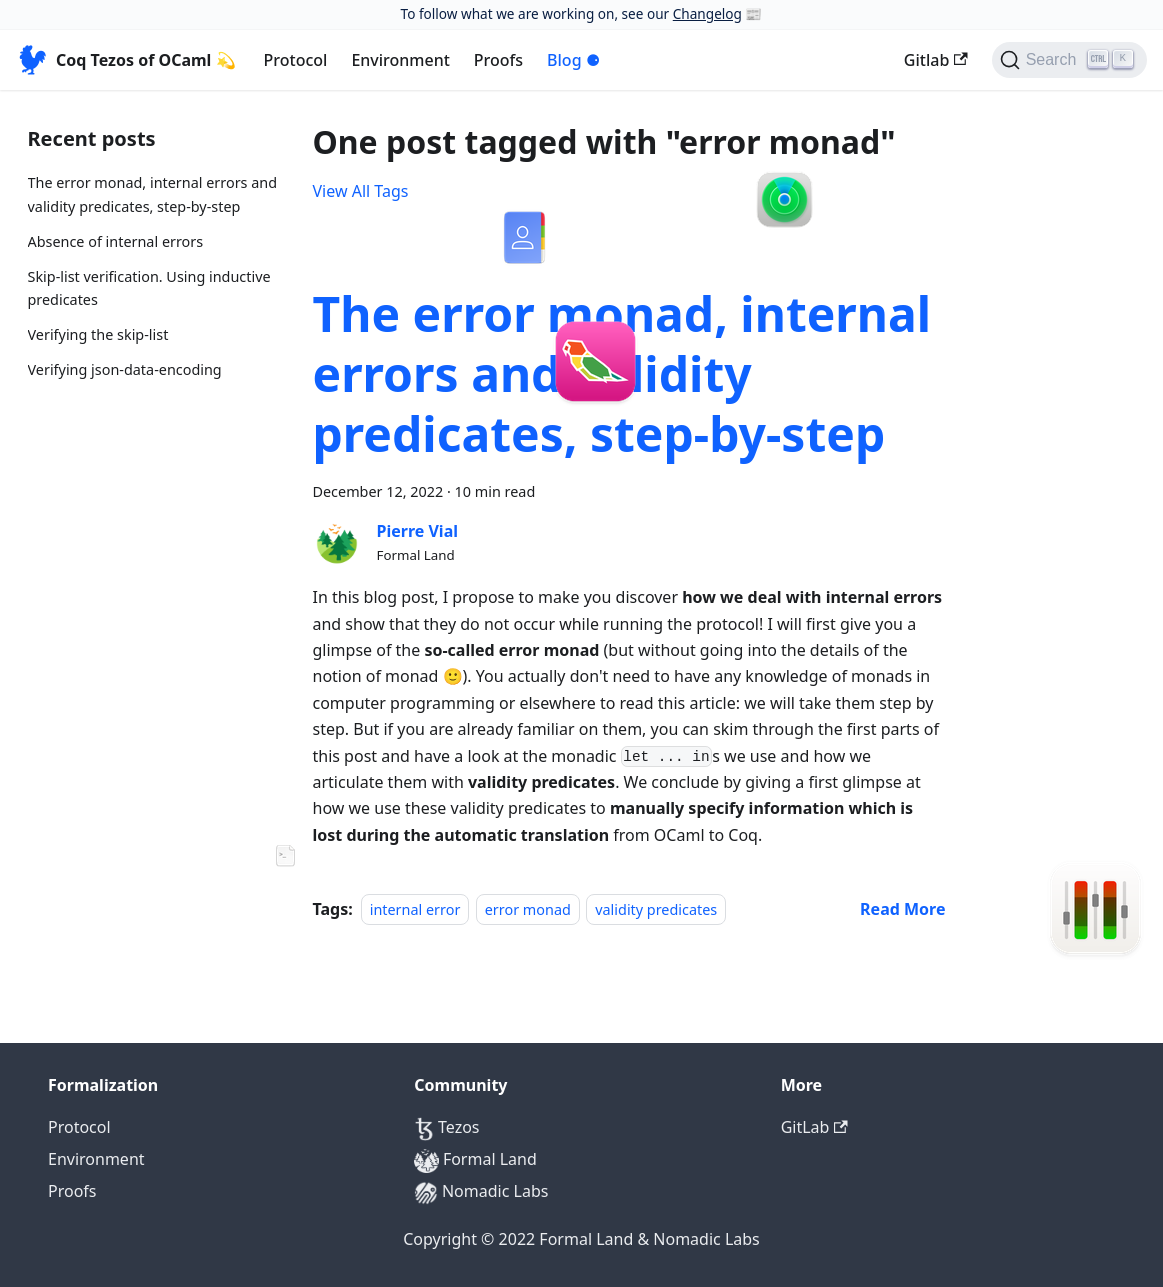 This screenshot has width=1163, height=1287. What do you see at coordinates (784, 199) in the screenshot?
I see `open Find My app to locate devices or people` at bounding box center [784, 199].